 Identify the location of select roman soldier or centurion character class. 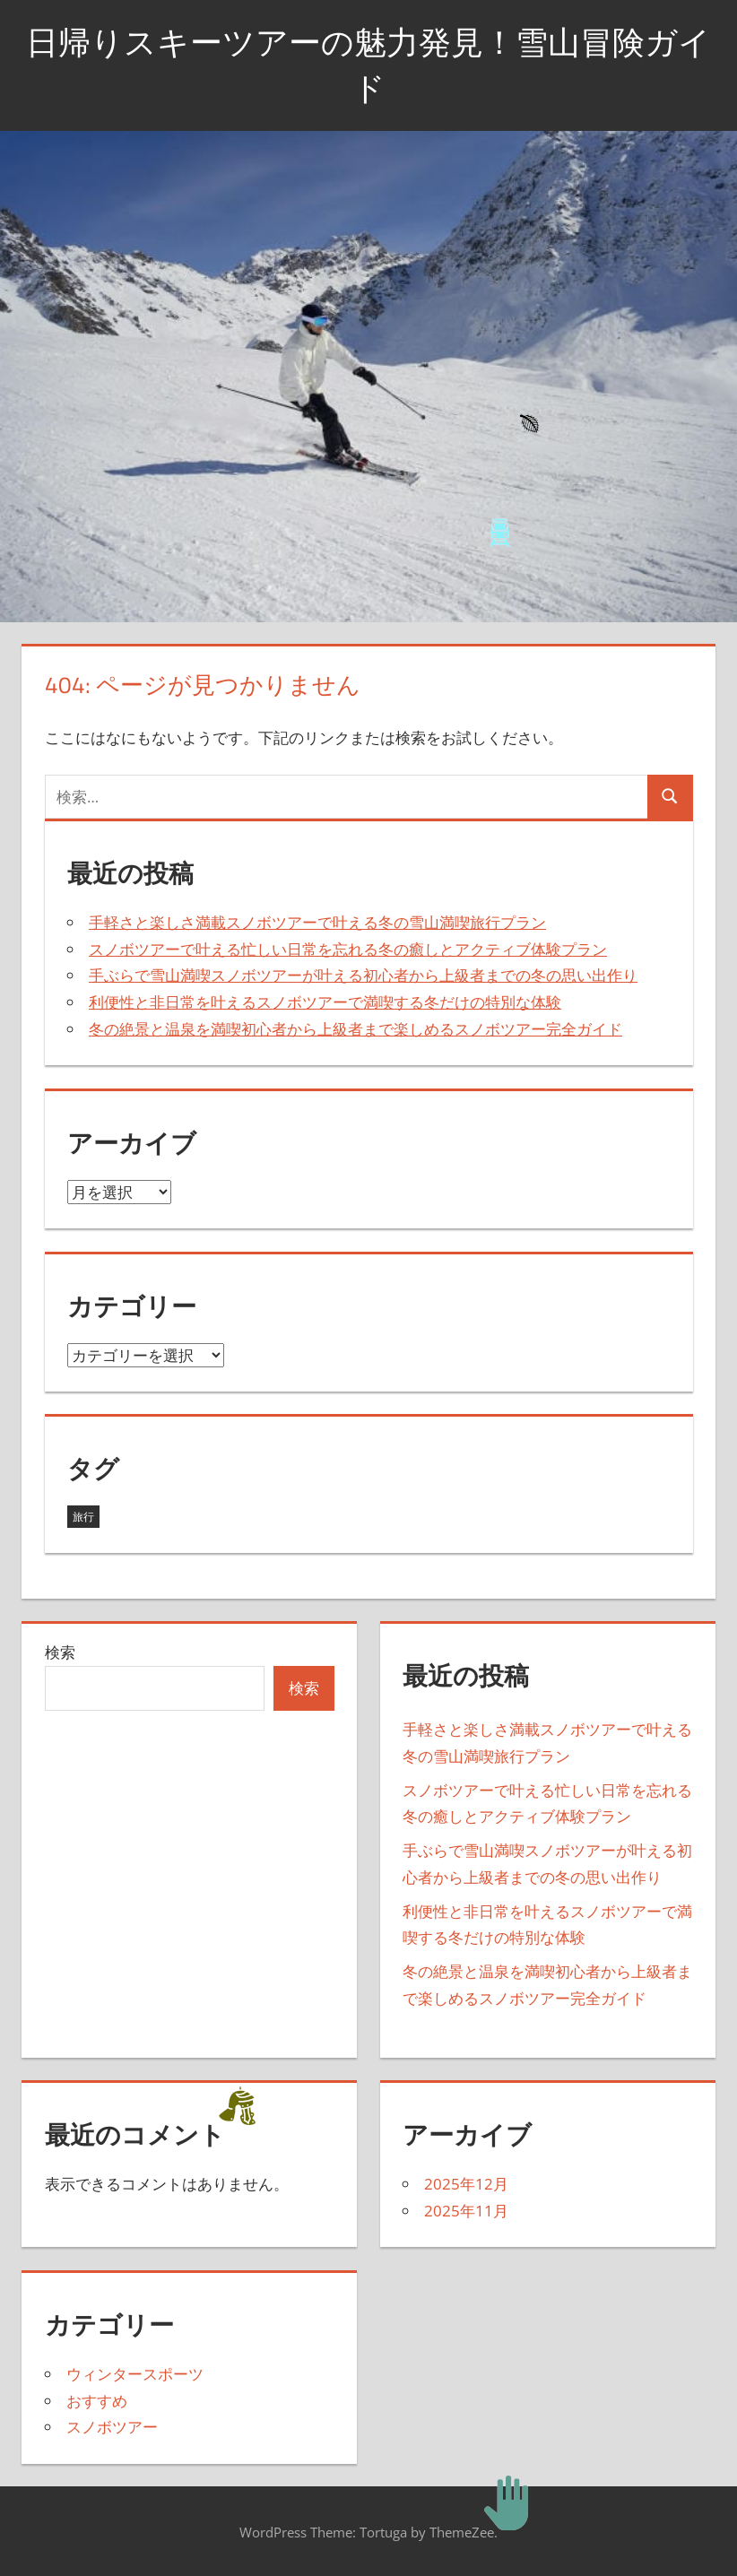
(237, 2105).